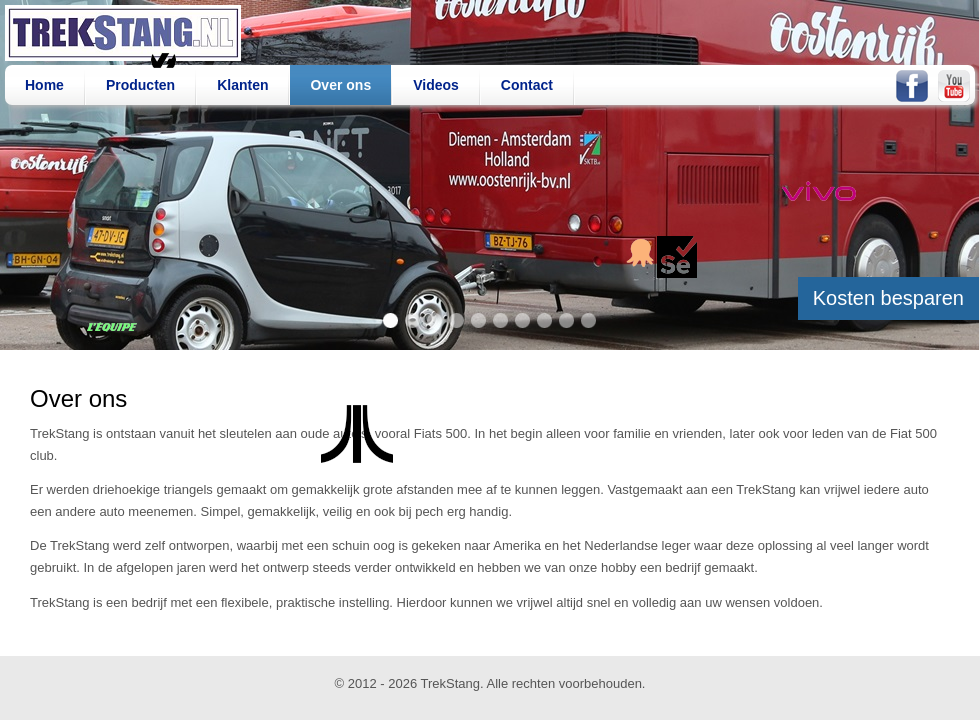 This screenshot has height=720, width=980. What do you see at coordinates (357, 434) in the screenshot?
I see `Atari brand logo` at bounding box center [357, 434].